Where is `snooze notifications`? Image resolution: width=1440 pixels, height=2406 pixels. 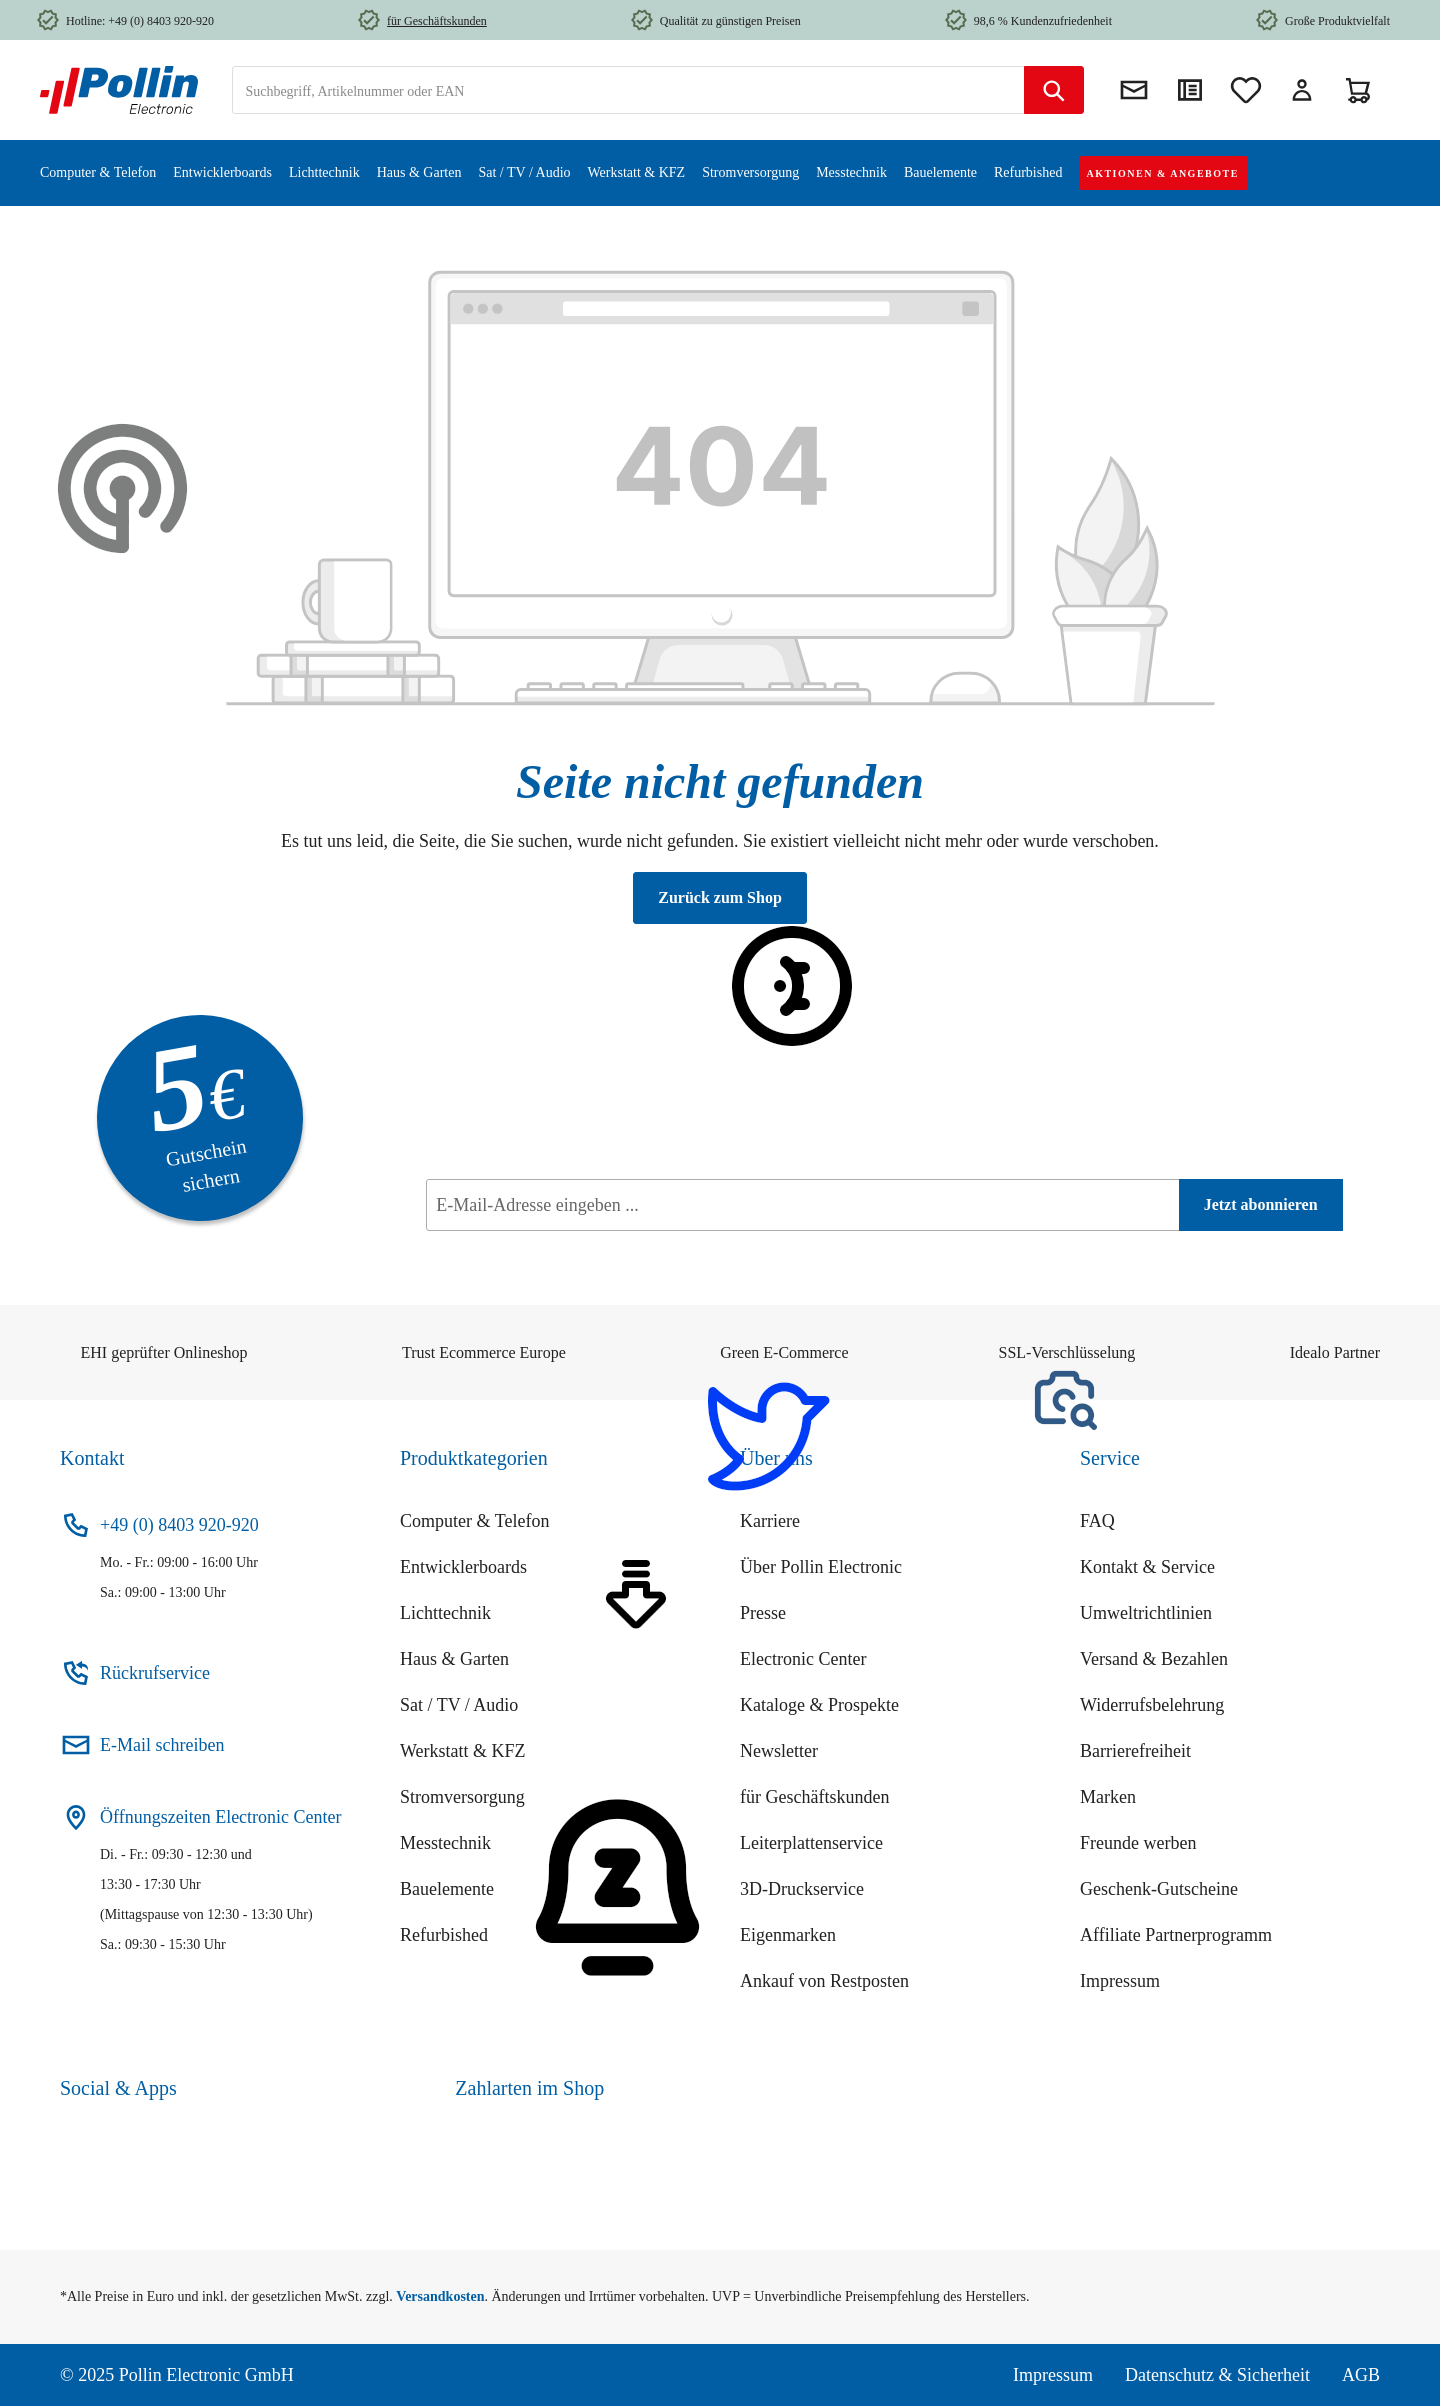
snooze notifications is located at coordinates (617, 1887).